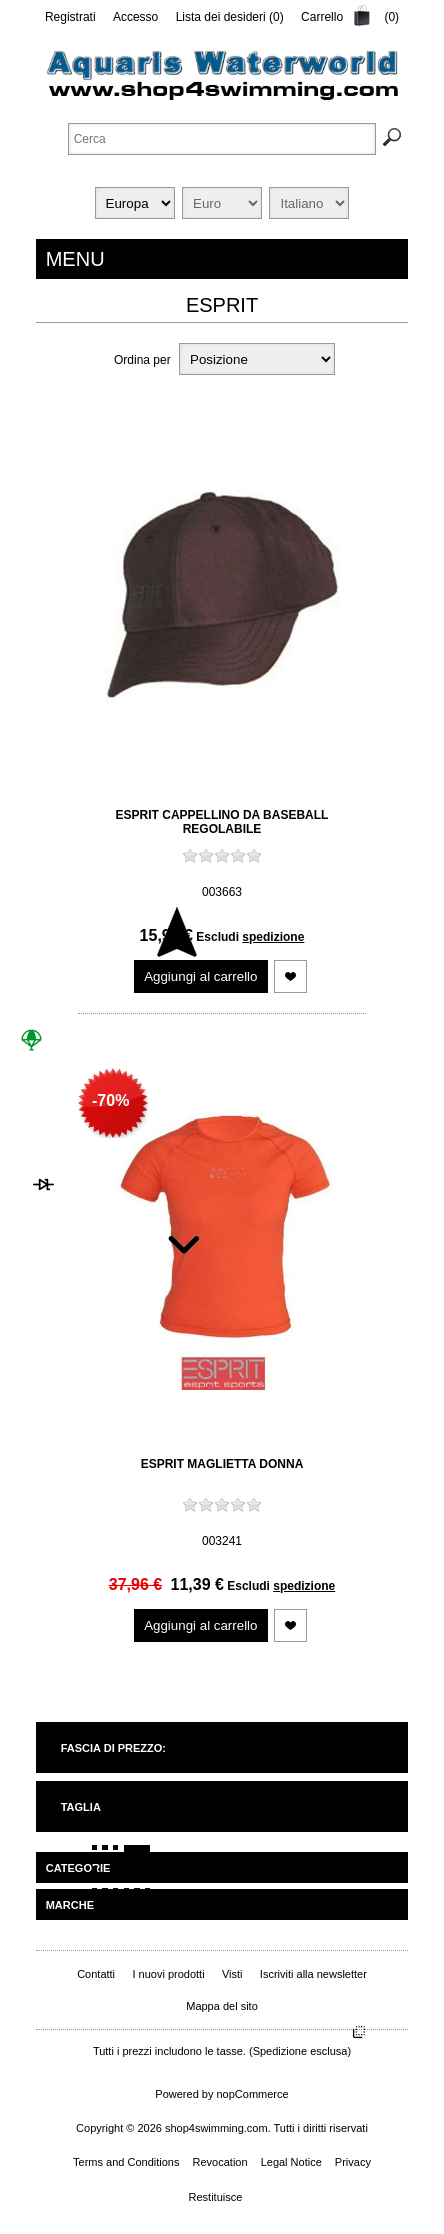 The image size is (444, 2234). What do you see at coordinates (177, 933) in the screenshot?
I see `start navigation to destination` at bounding box center [177, 933].